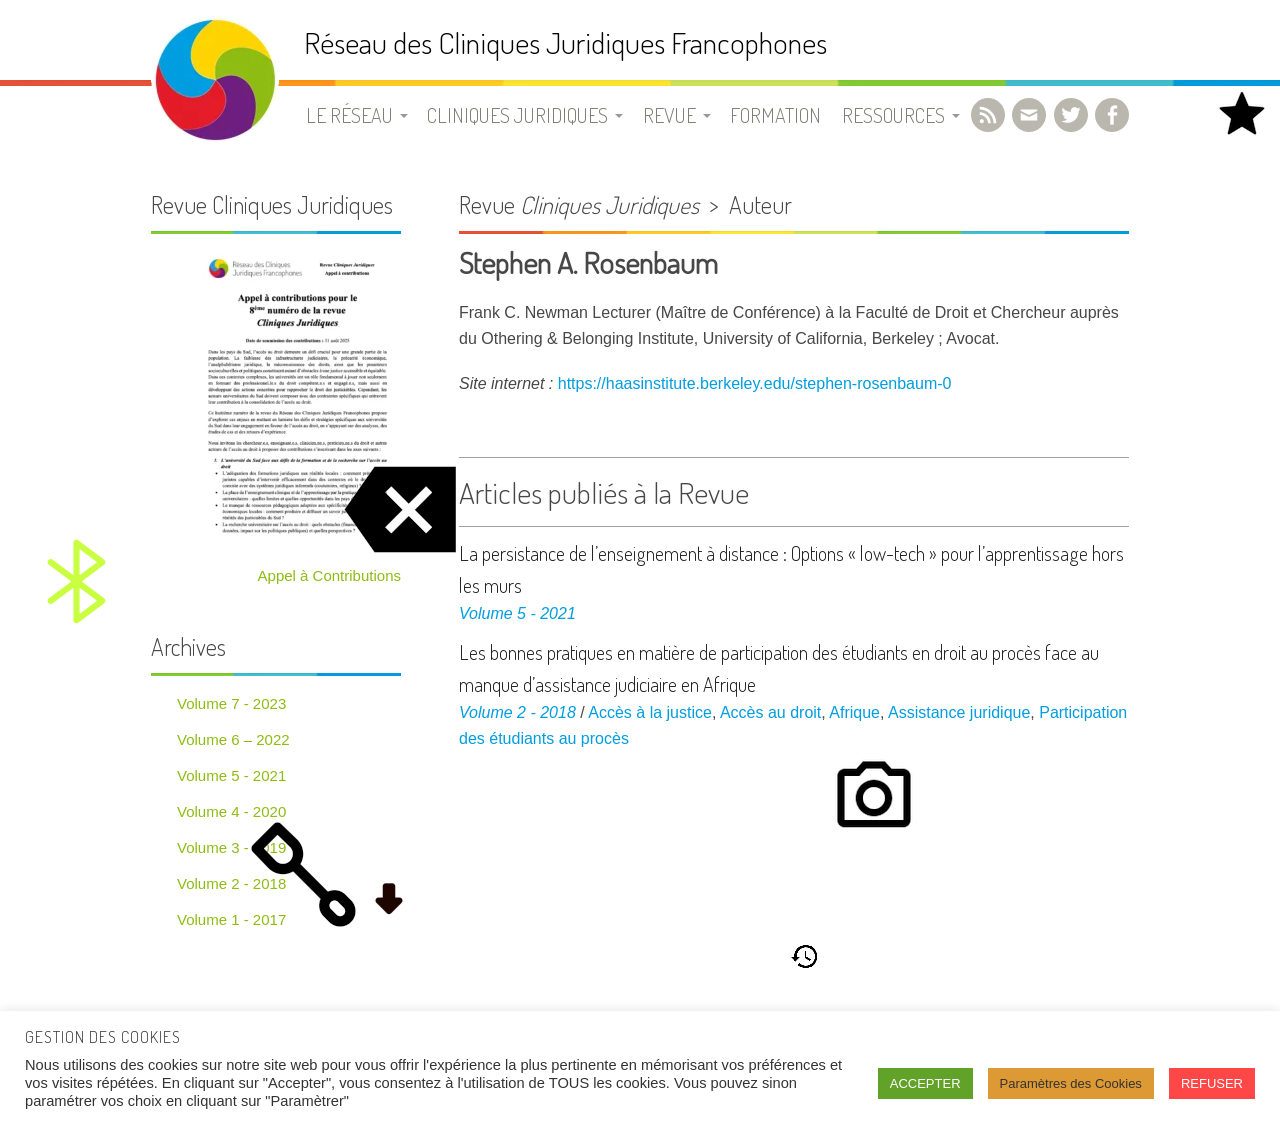  I want to click on toggle bluetooth connectivity on or off, so click(76, 581).